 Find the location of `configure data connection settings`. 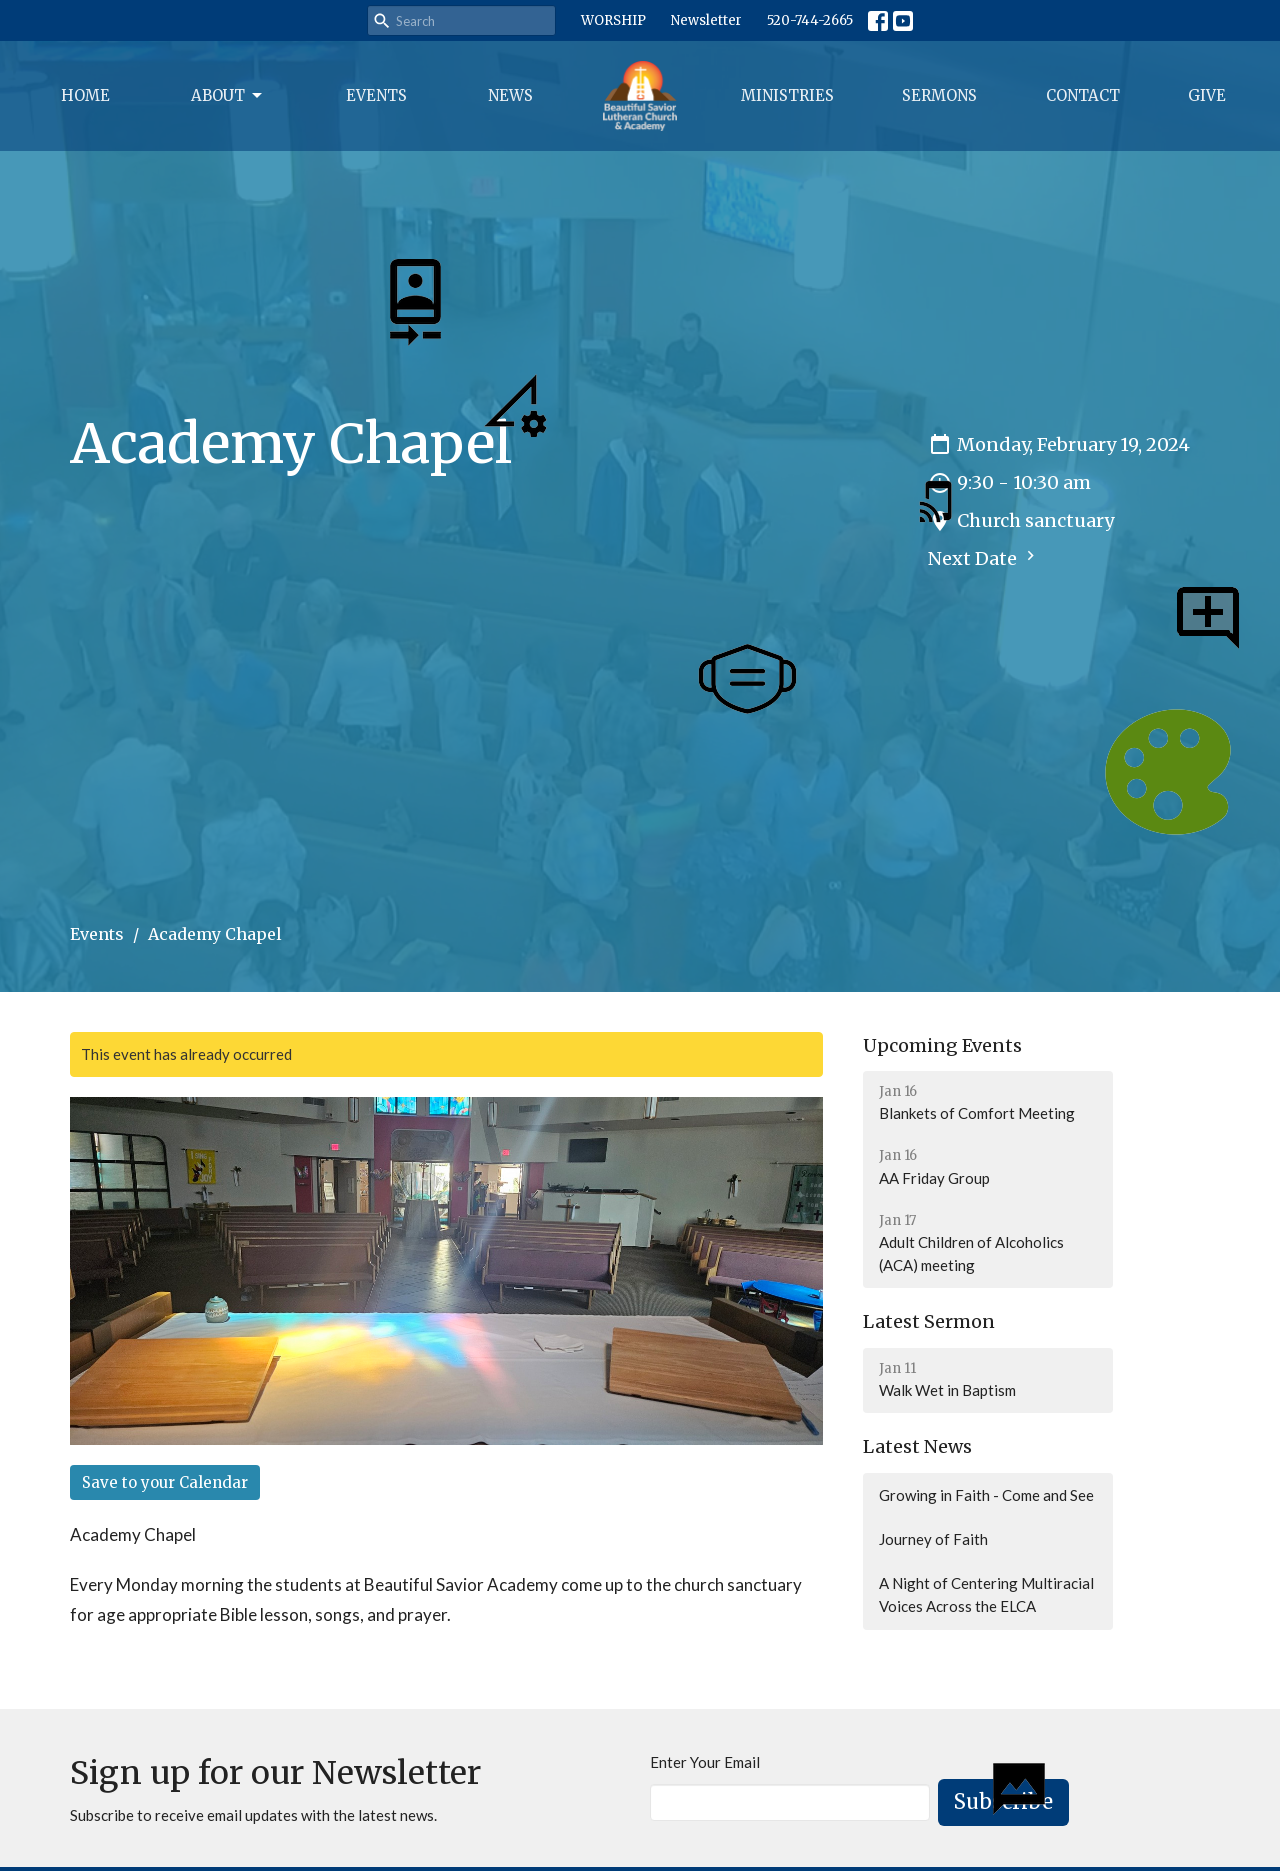

configure data connection settings is located at coordinates (515, 405).